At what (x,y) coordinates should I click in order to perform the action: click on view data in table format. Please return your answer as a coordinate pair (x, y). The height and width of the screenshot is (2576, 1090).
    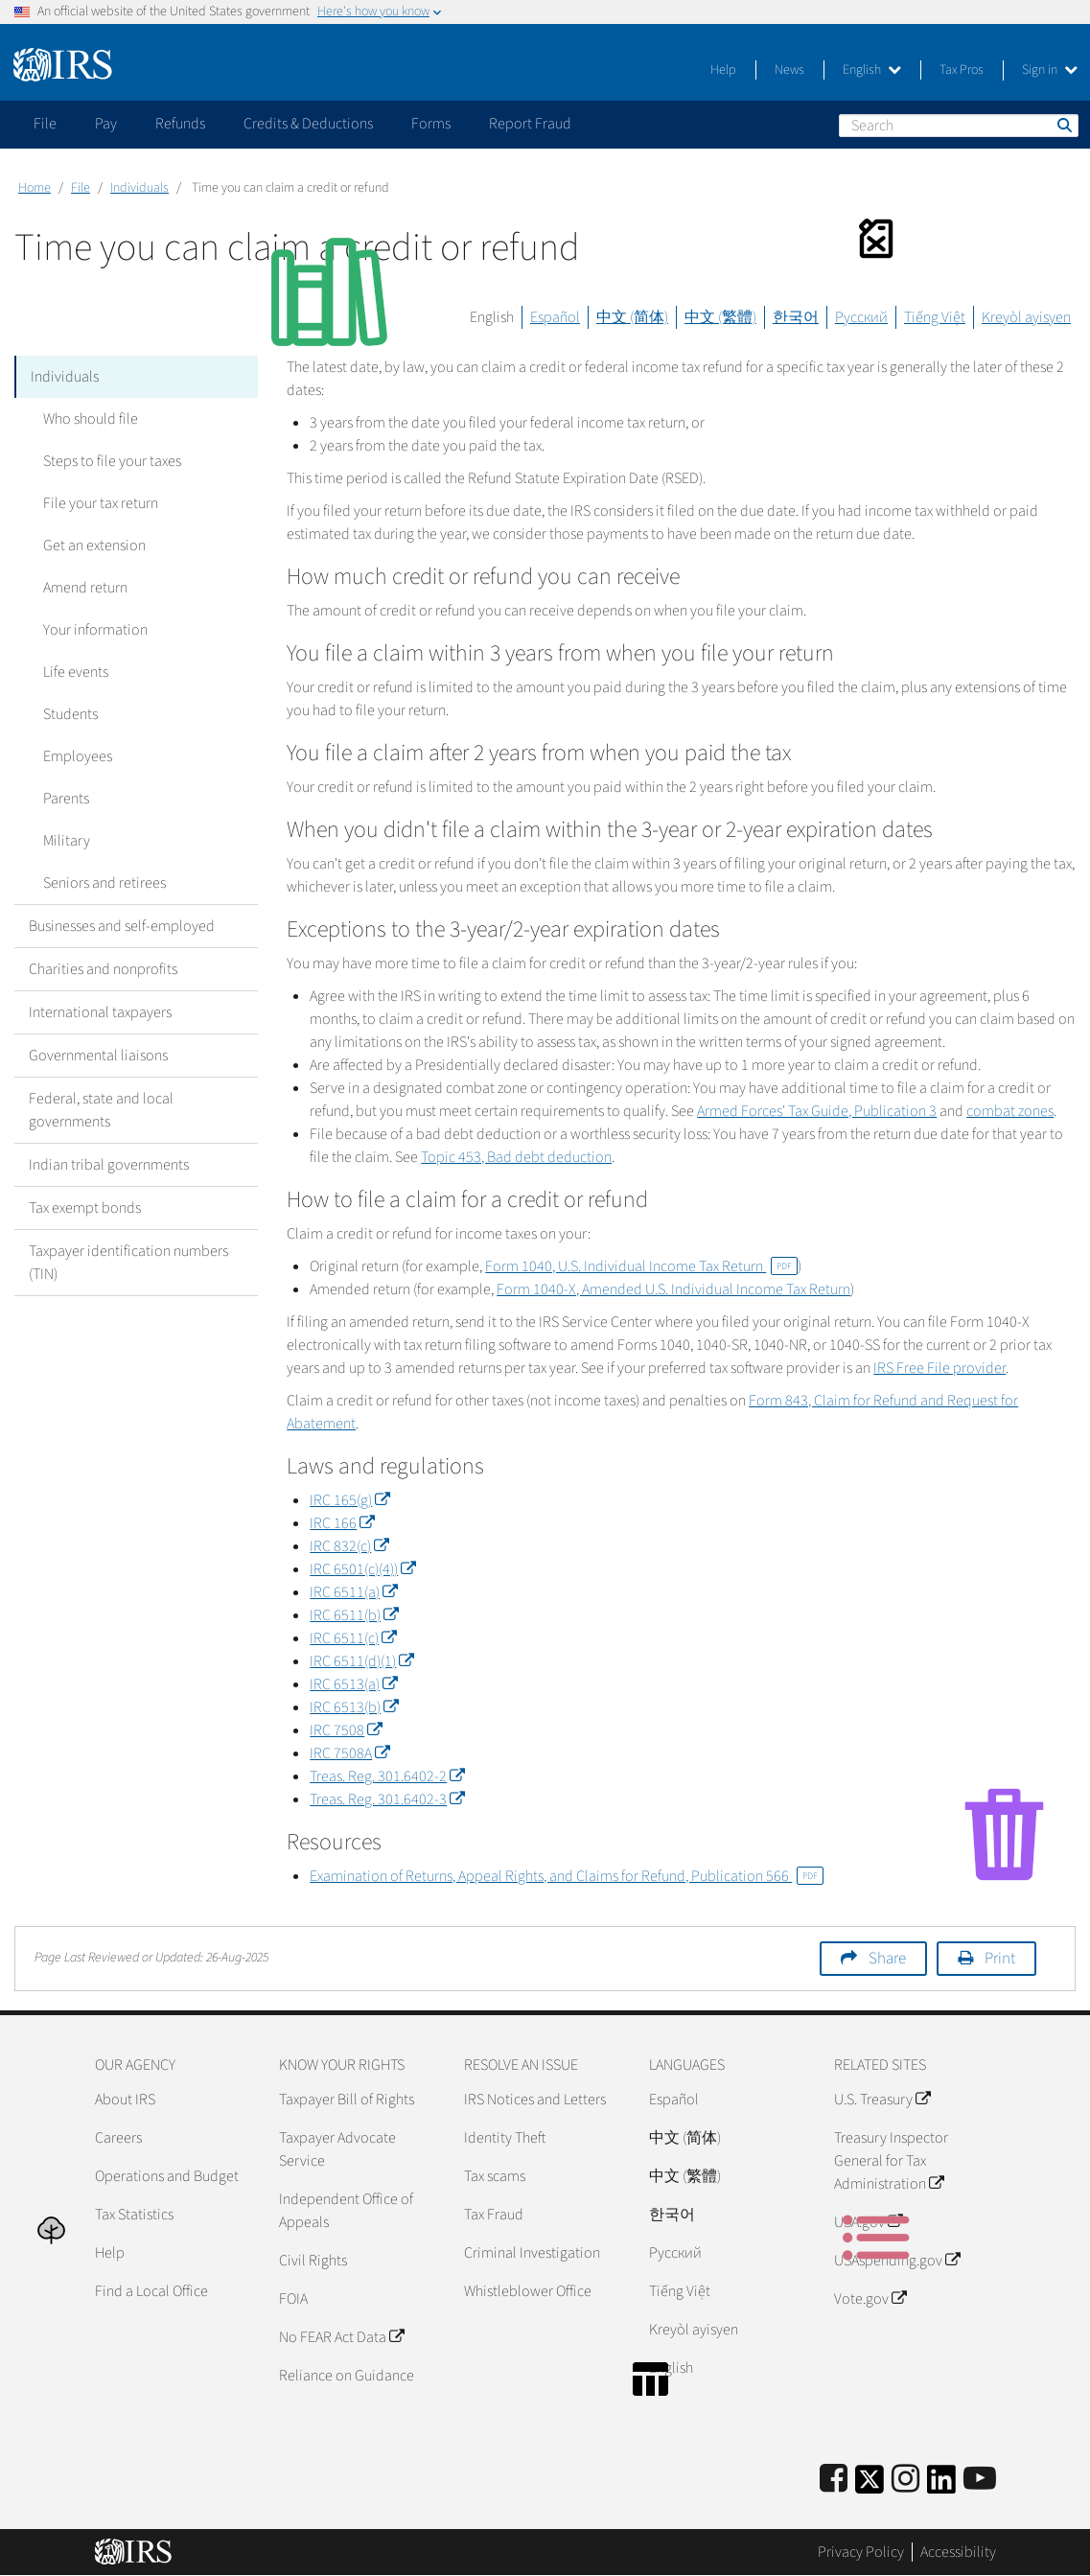
    Looking at the image, I should click on (649, 2379).